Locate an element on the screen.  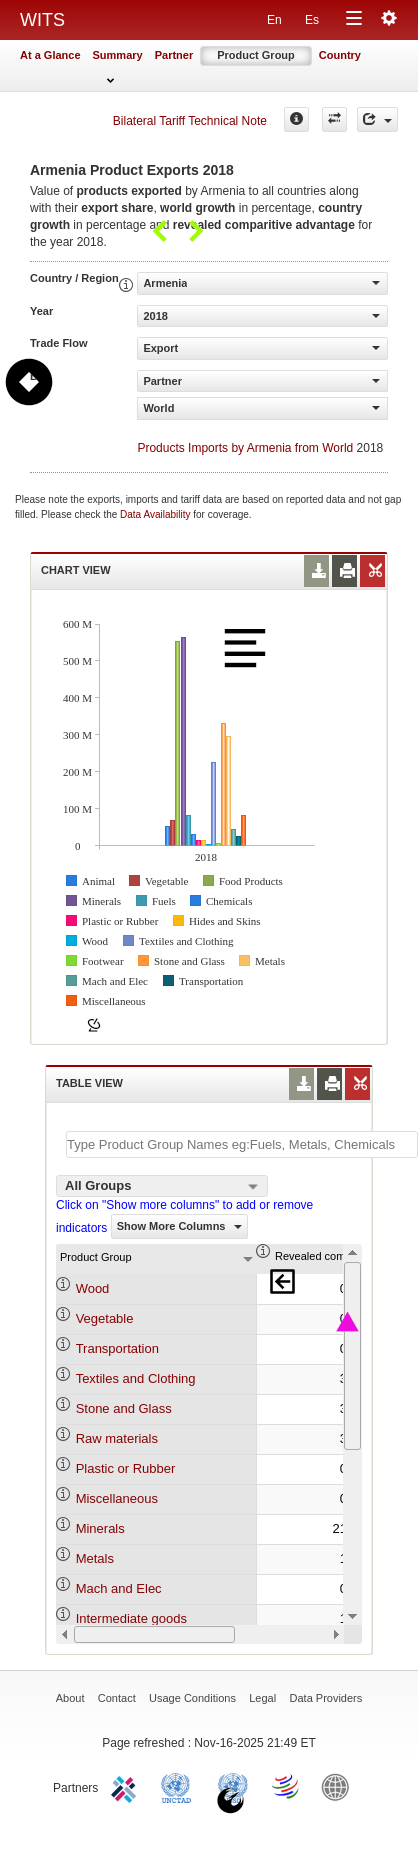
vercel logo is located at coordinates (347, 1321).